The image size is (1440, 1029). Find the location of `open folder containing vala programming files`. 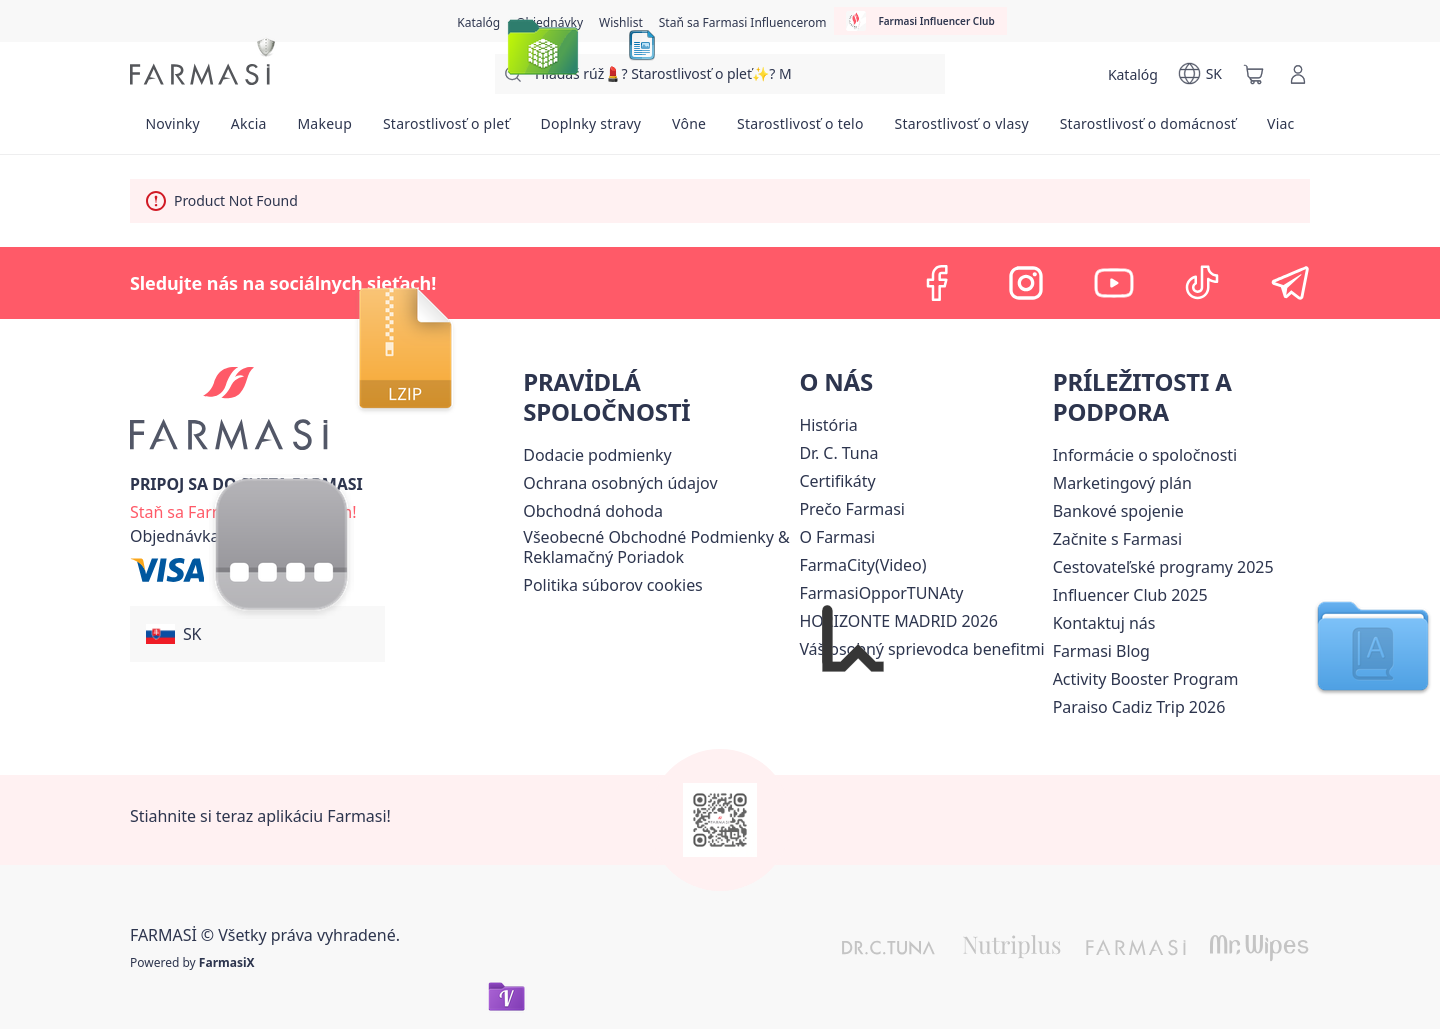

open folder containing vala programming files is located at coordinates (506, 997).